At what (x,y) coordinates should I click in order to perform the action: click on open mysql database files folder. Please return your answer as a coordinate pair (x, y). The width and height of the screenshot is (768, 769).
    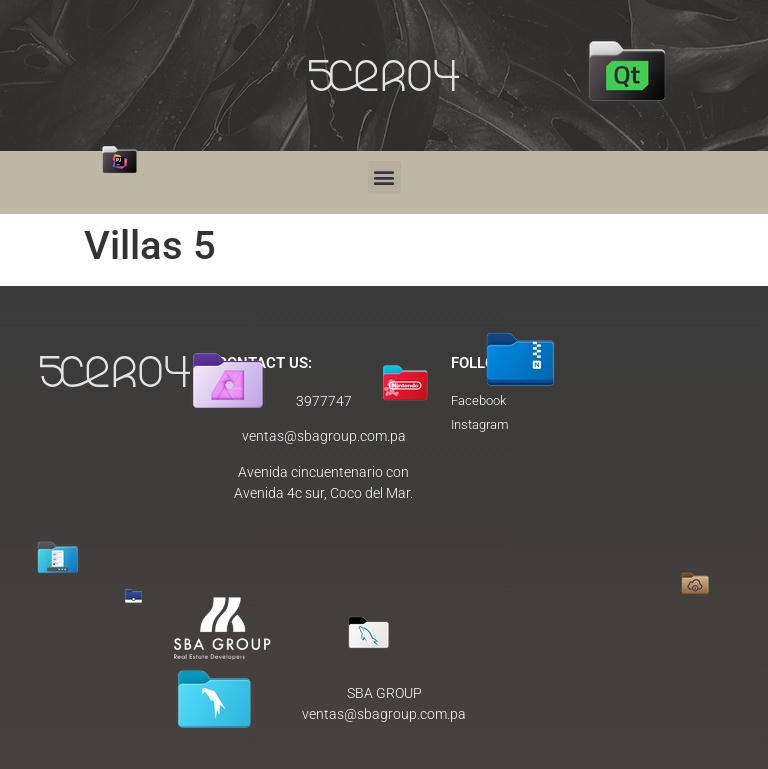
    Looking at the image, I should click on (368, 633).